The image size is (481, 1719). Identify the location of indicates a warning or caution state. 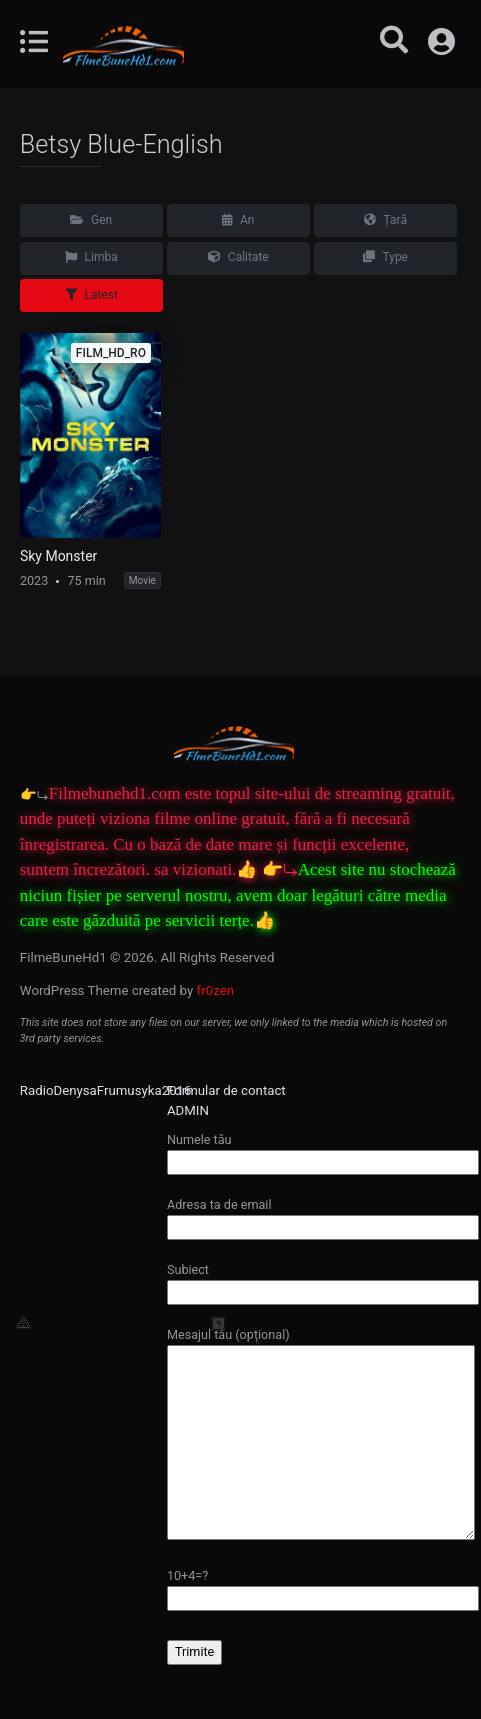
(23, 1322).